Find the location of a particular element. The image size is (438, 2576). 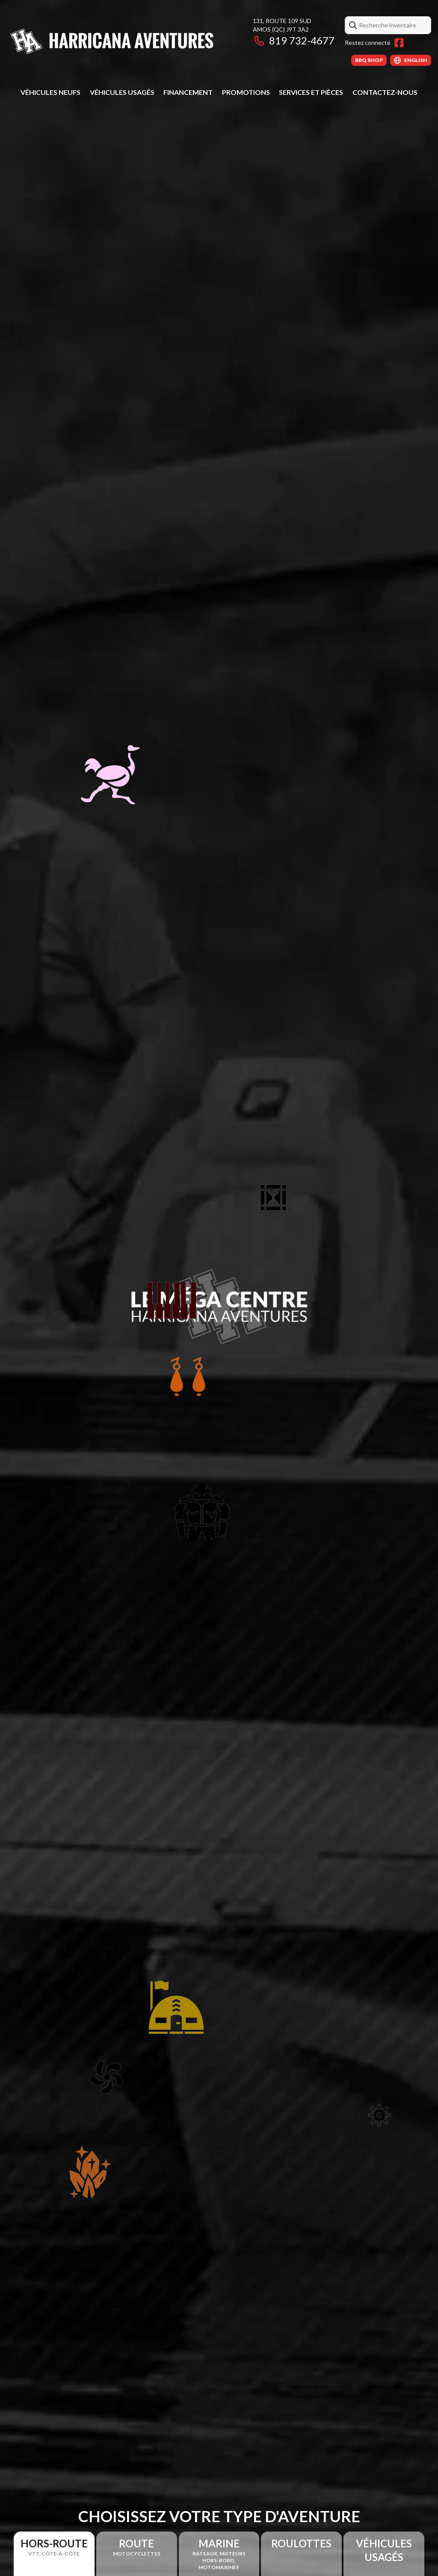

decorative floral element or embellishment is located at coordinates (107, 2078).